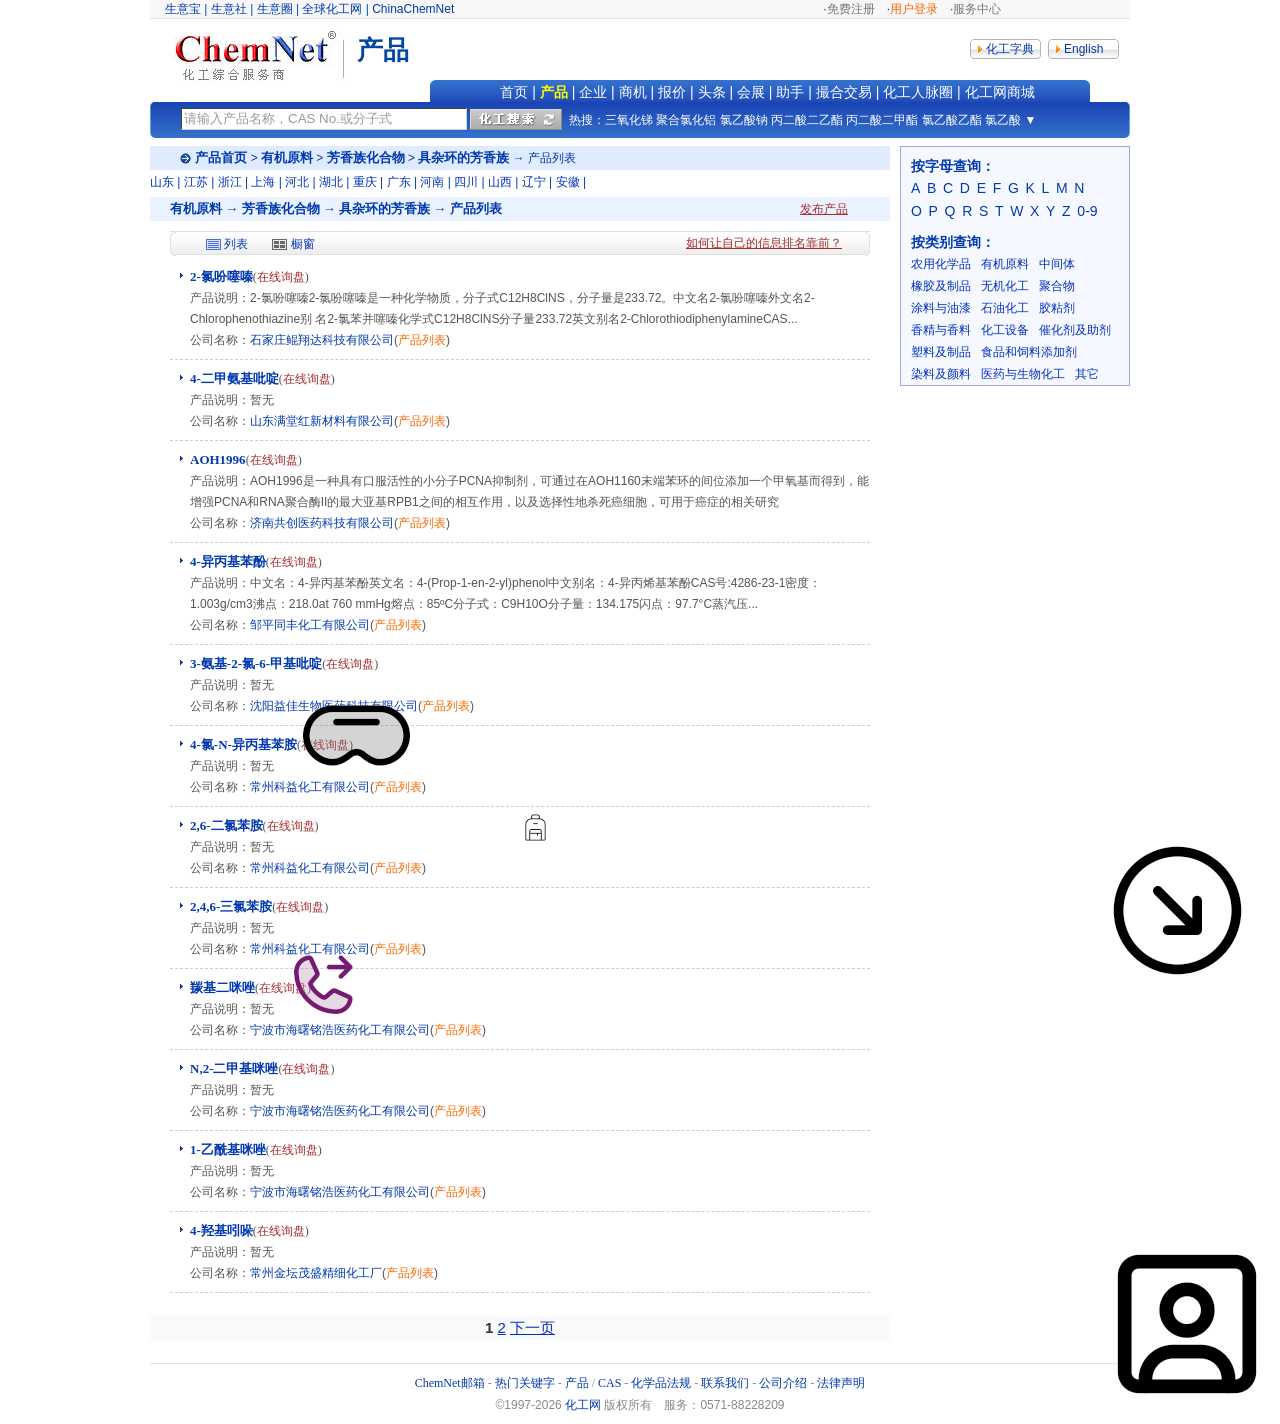 This screenshot has width=1280, height=1424. Describe the element at coordinates (535, 828) in the screenshot. I see `access your inventory or storage` at that location.